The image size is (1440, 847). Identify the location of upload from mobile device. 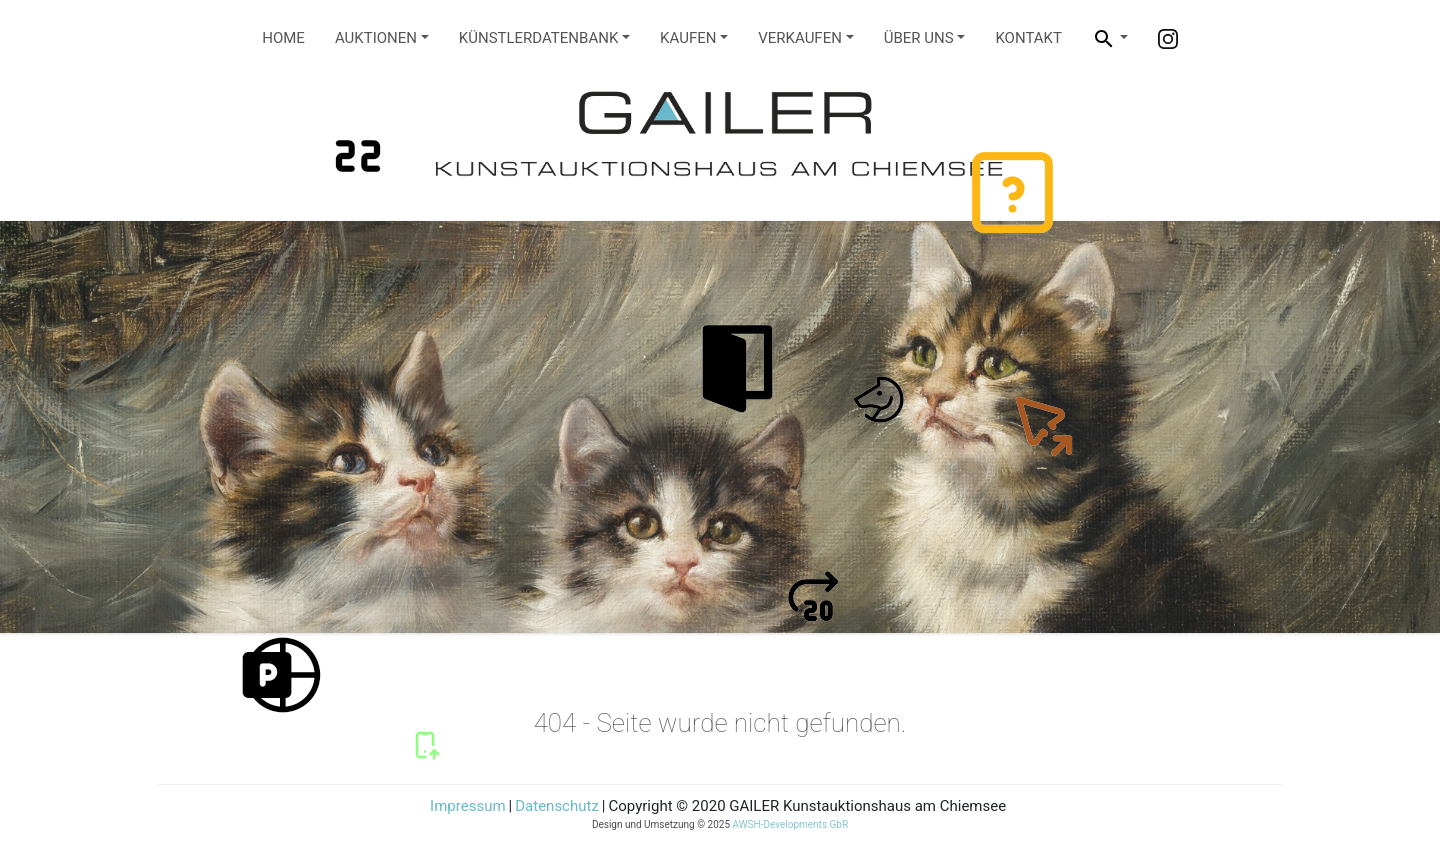
(425, 745).